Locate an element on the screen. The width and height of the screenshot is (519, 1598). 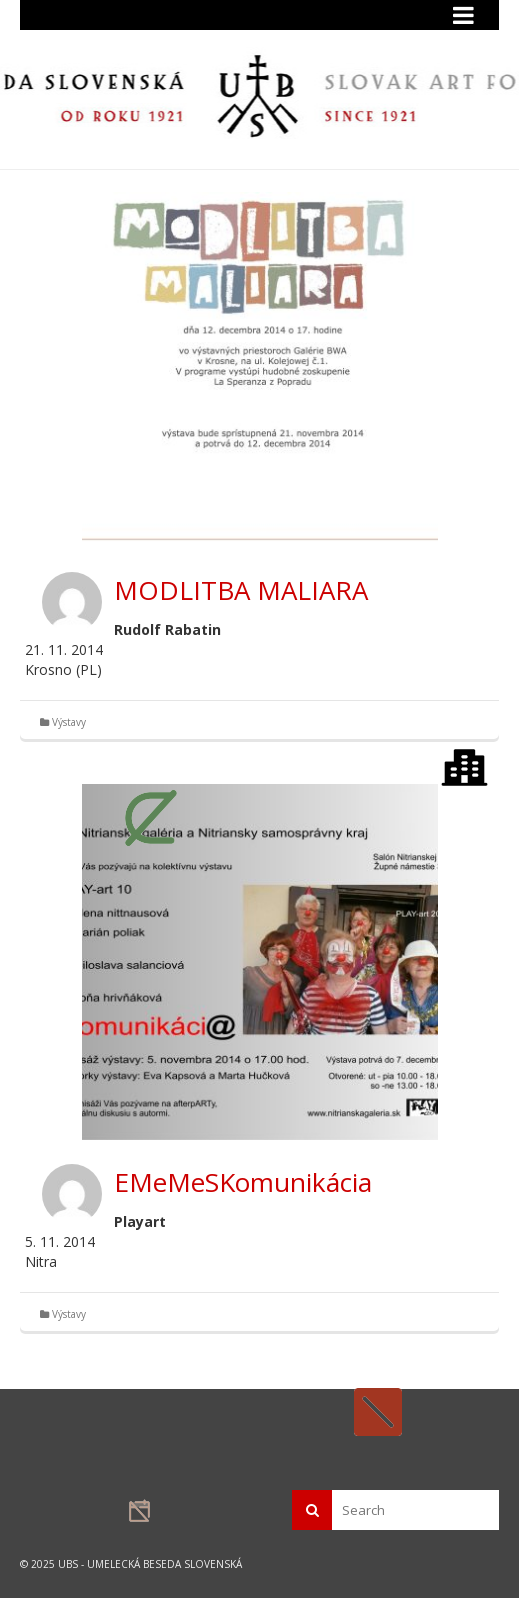
view apartment or residential listings is located at coordinates (464, 767).